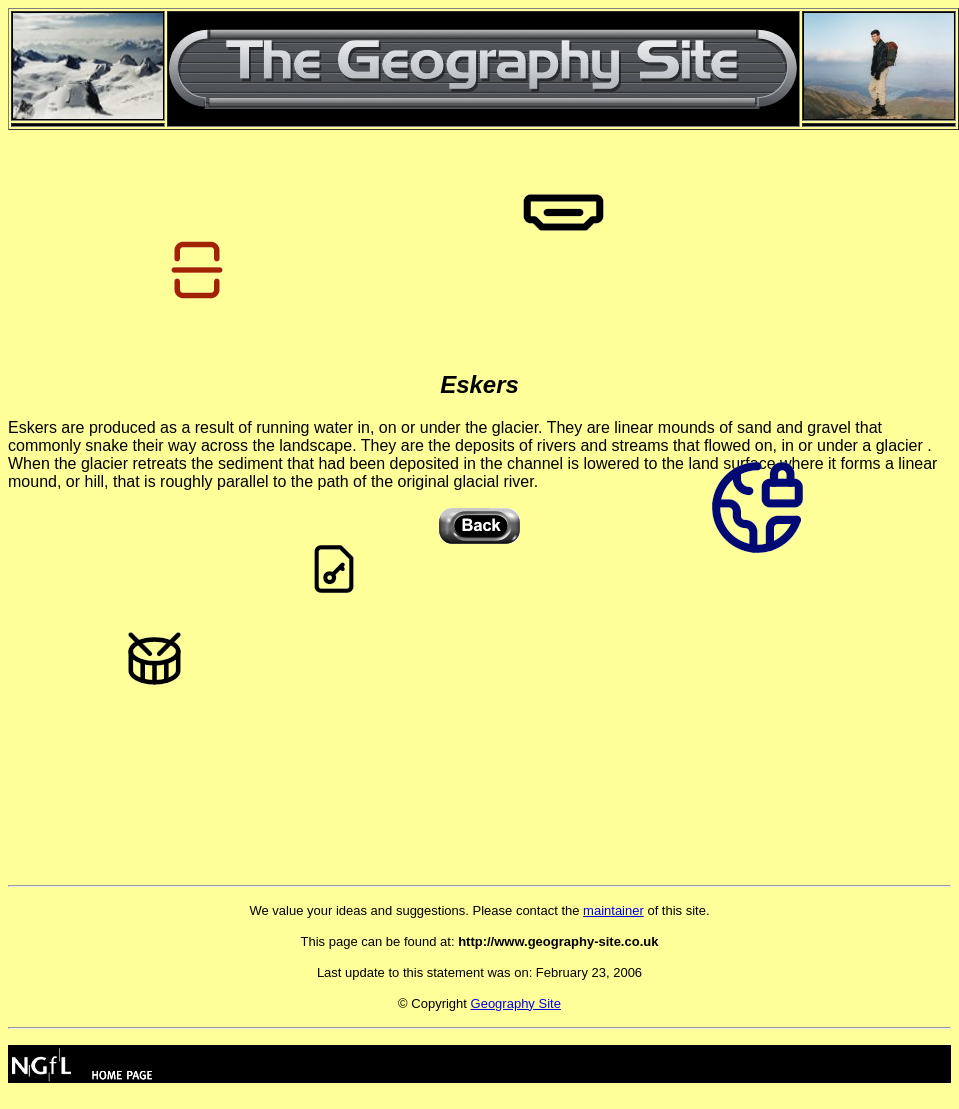  I want to click on access music or audio tools, so click(154, 658).